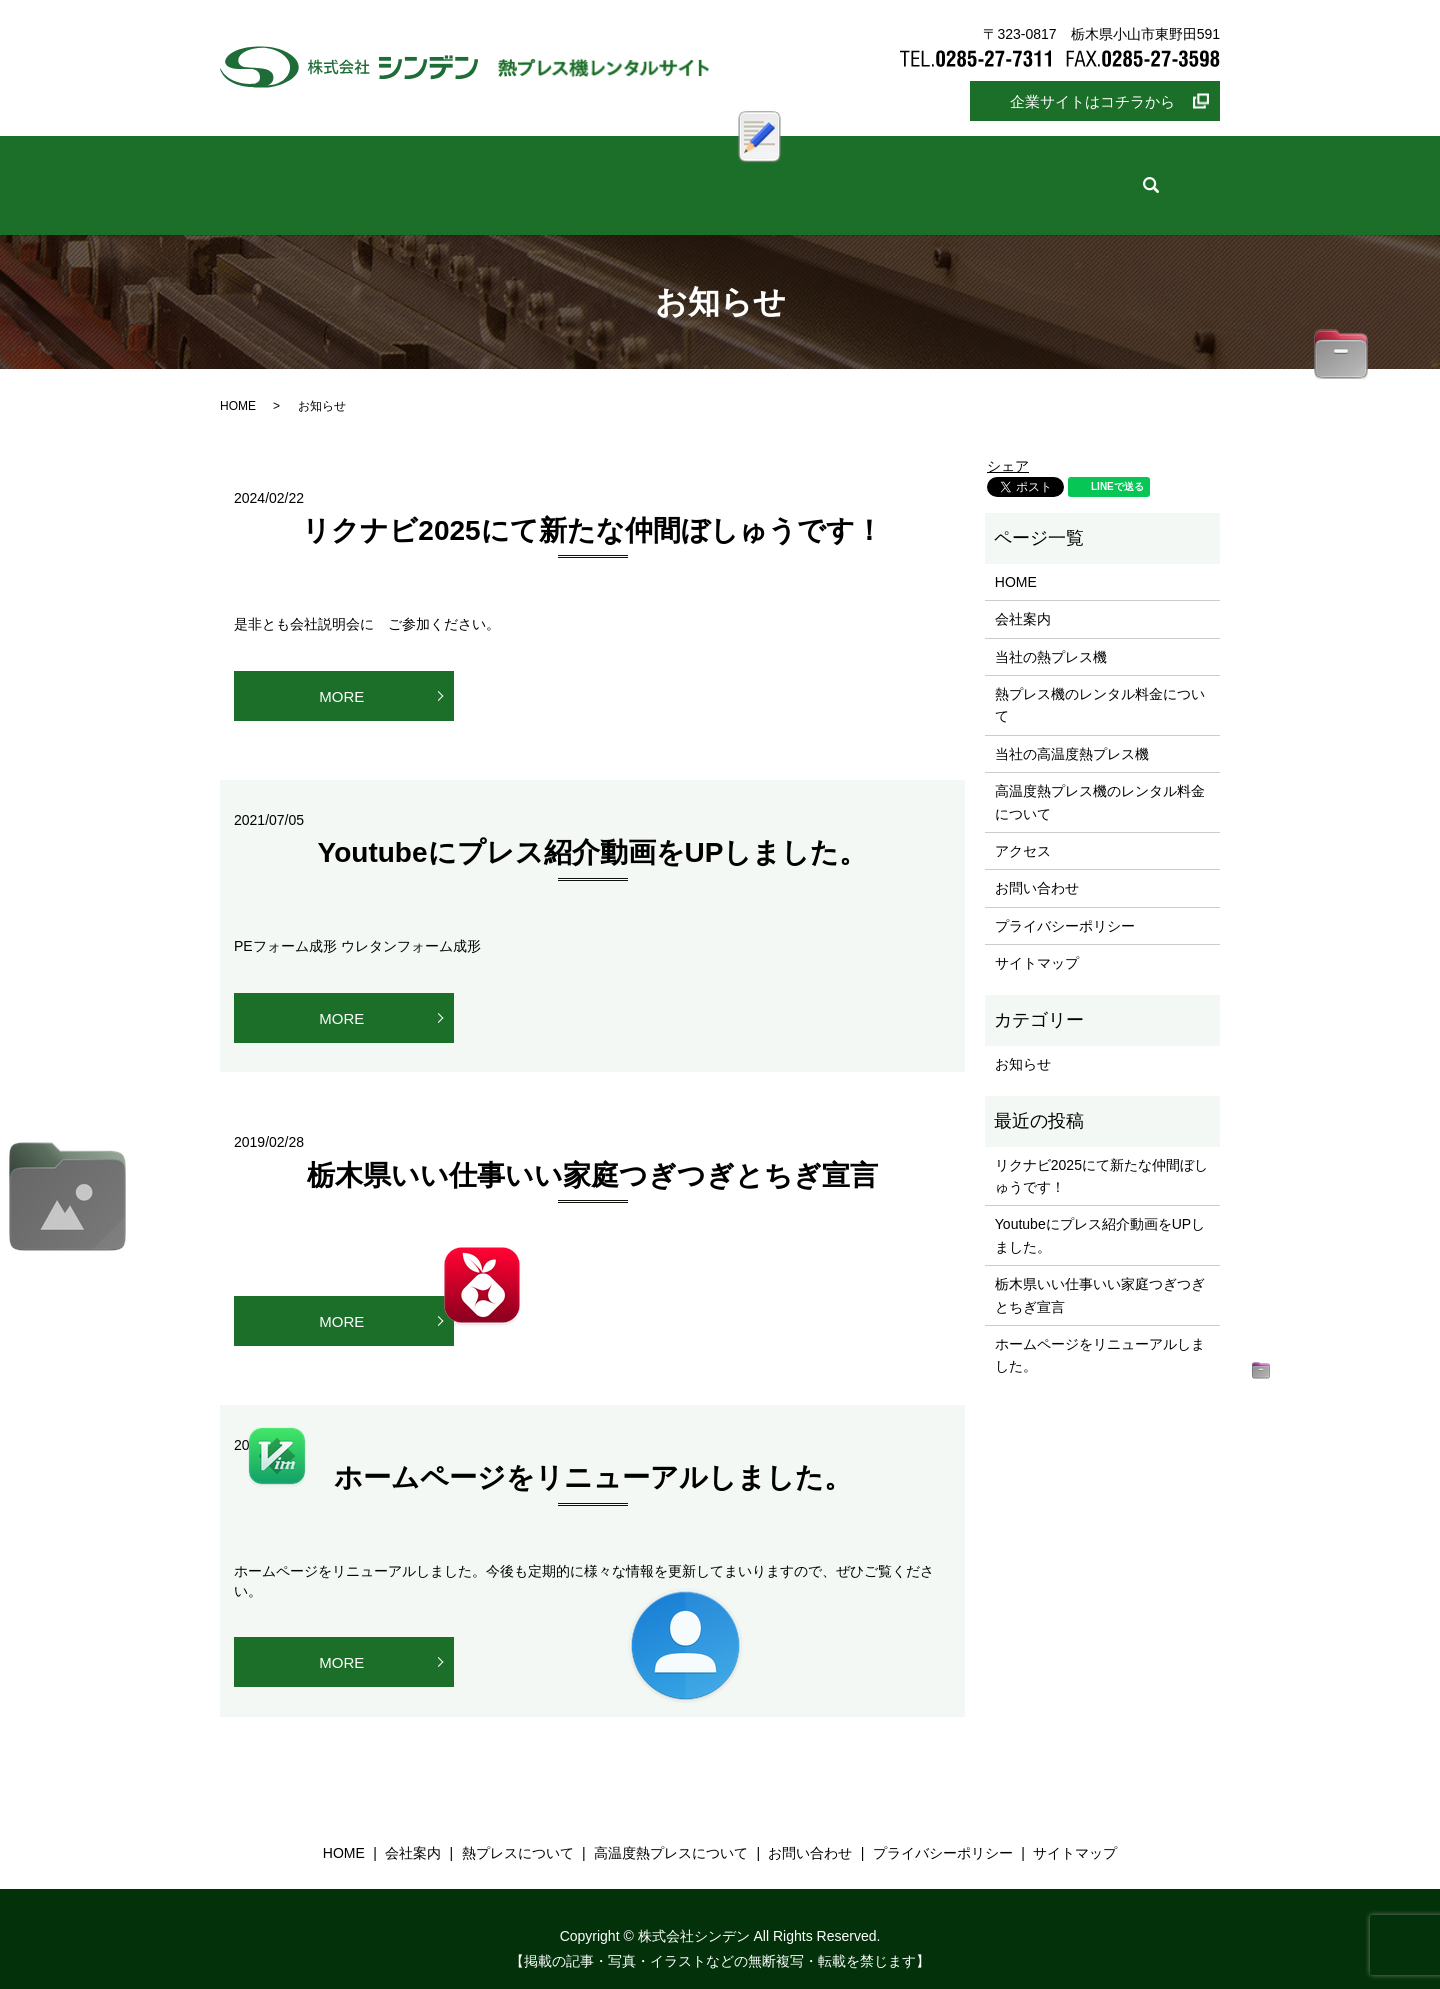  I want to click on open the nautilus file manager, so click(1341, 354).